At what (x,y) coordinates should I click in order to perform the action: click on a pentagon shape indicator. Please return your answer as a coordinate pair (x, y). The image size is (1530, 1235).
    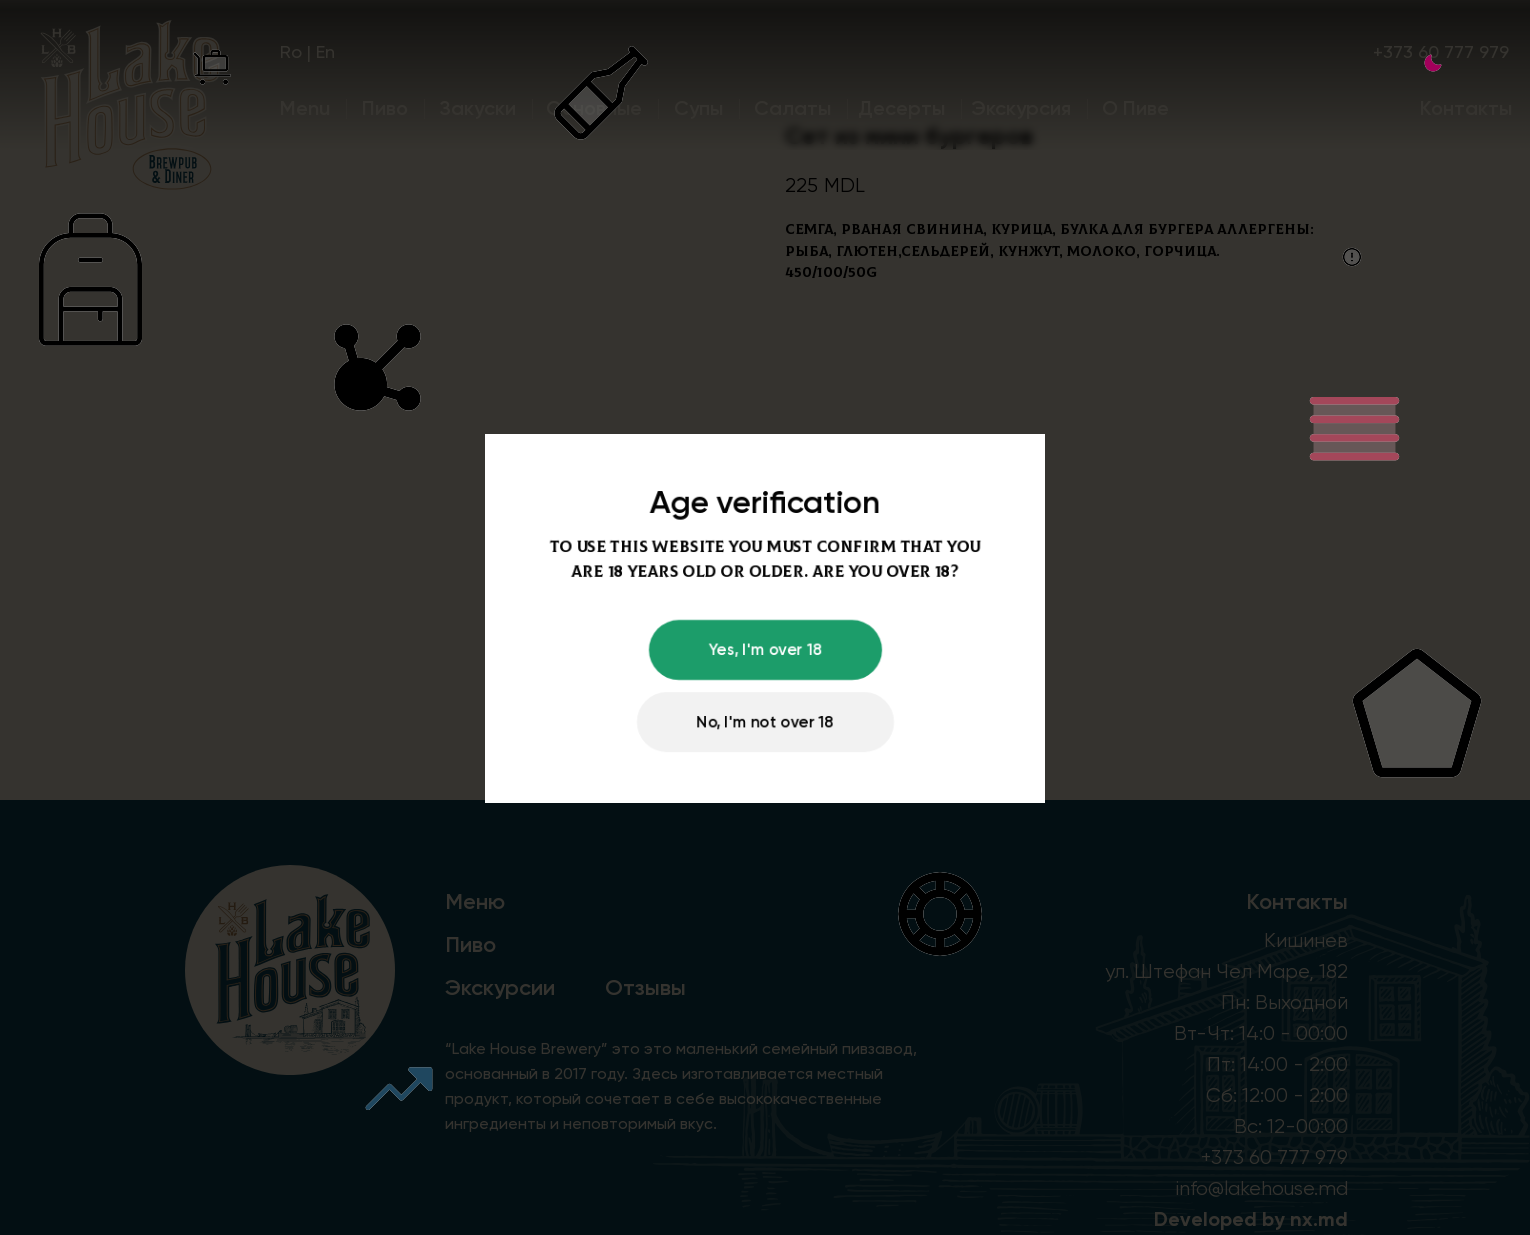
    Looking at the image, I should click on (1417, 718).